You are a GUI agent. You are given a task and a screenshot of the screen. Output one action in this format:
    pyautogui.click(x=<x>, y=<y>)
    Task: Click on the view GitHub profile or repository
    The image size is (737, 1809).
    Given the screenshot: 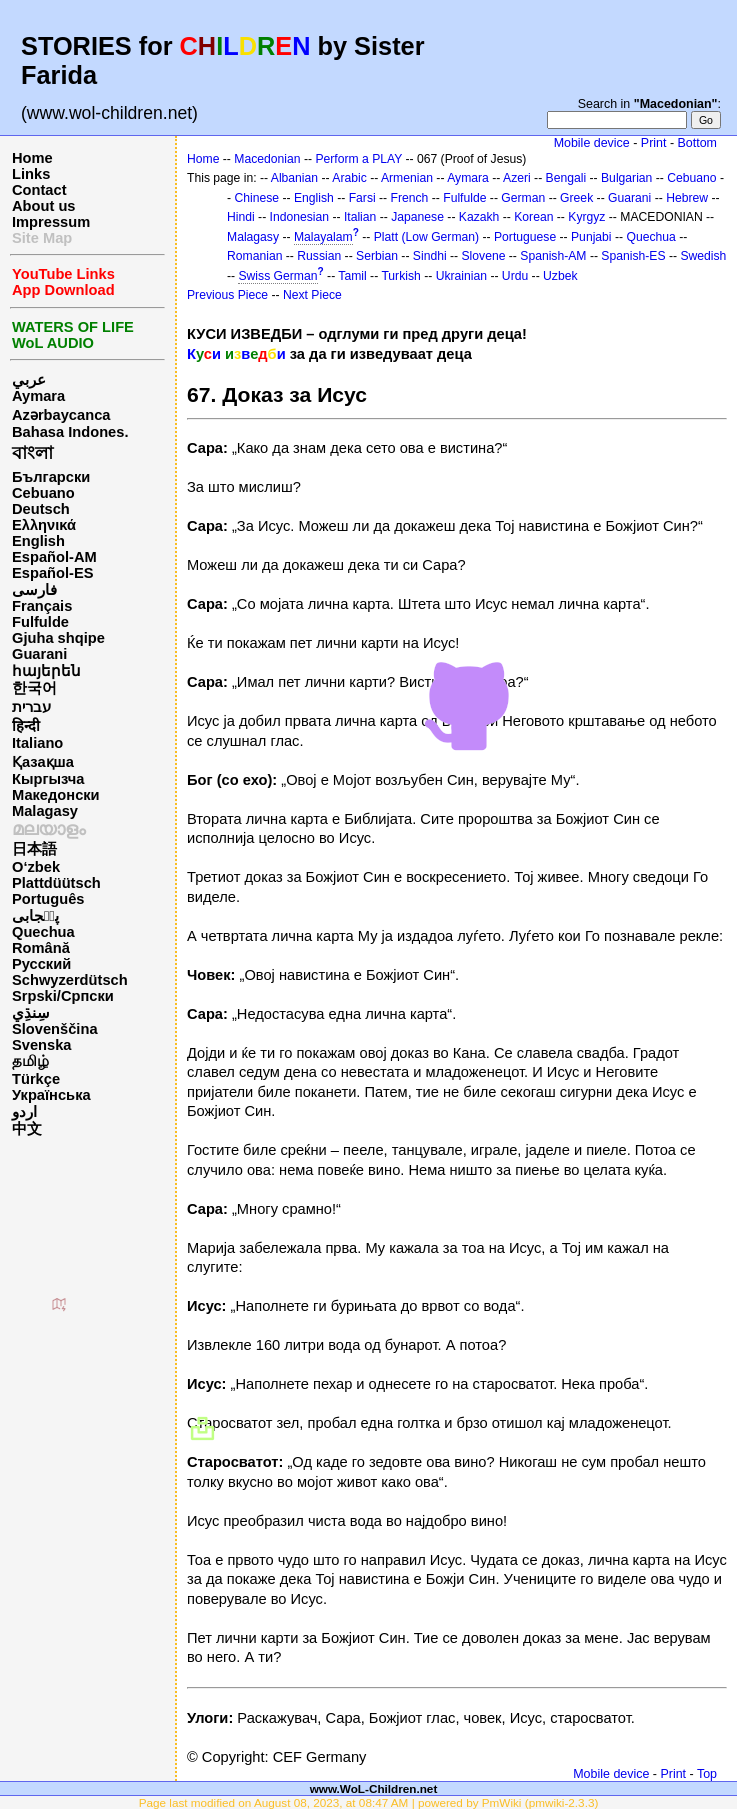 What is the action you would take?
    pyautogui.click(x=469, y=706)
    